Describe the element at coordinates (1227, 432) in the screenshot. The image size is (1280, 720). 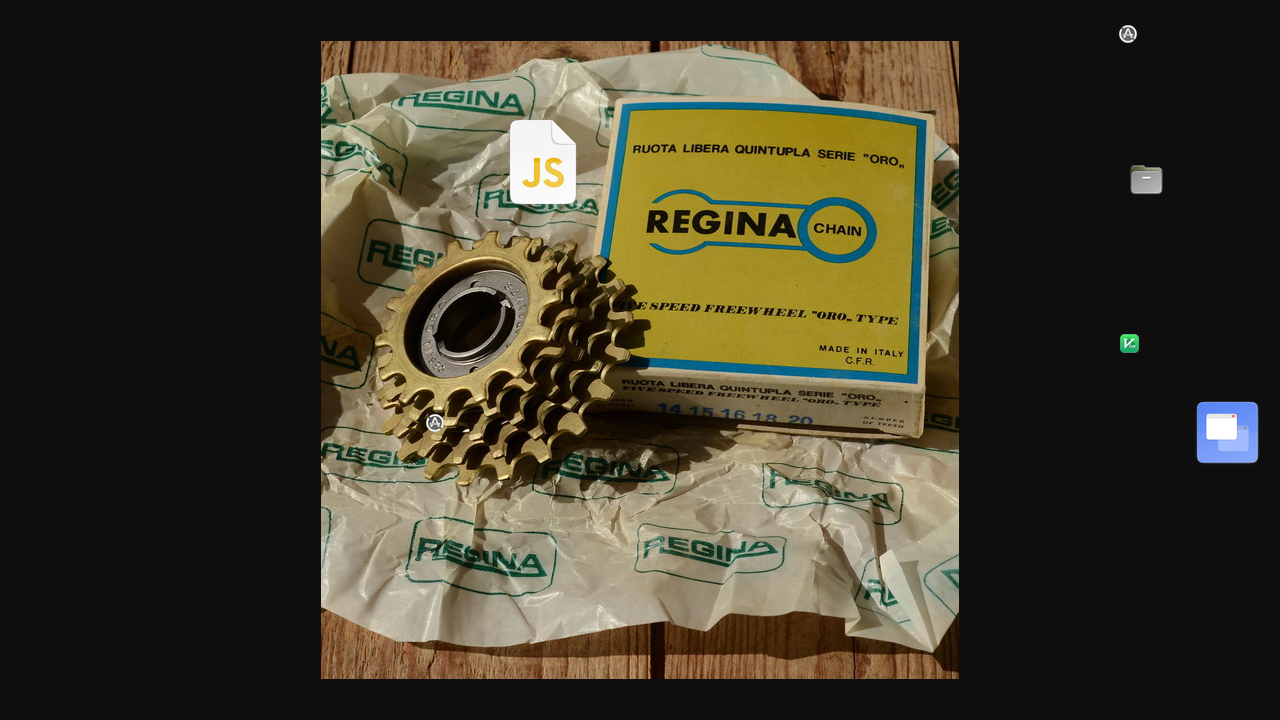
I see `manage startup applications and session settings` at that location.